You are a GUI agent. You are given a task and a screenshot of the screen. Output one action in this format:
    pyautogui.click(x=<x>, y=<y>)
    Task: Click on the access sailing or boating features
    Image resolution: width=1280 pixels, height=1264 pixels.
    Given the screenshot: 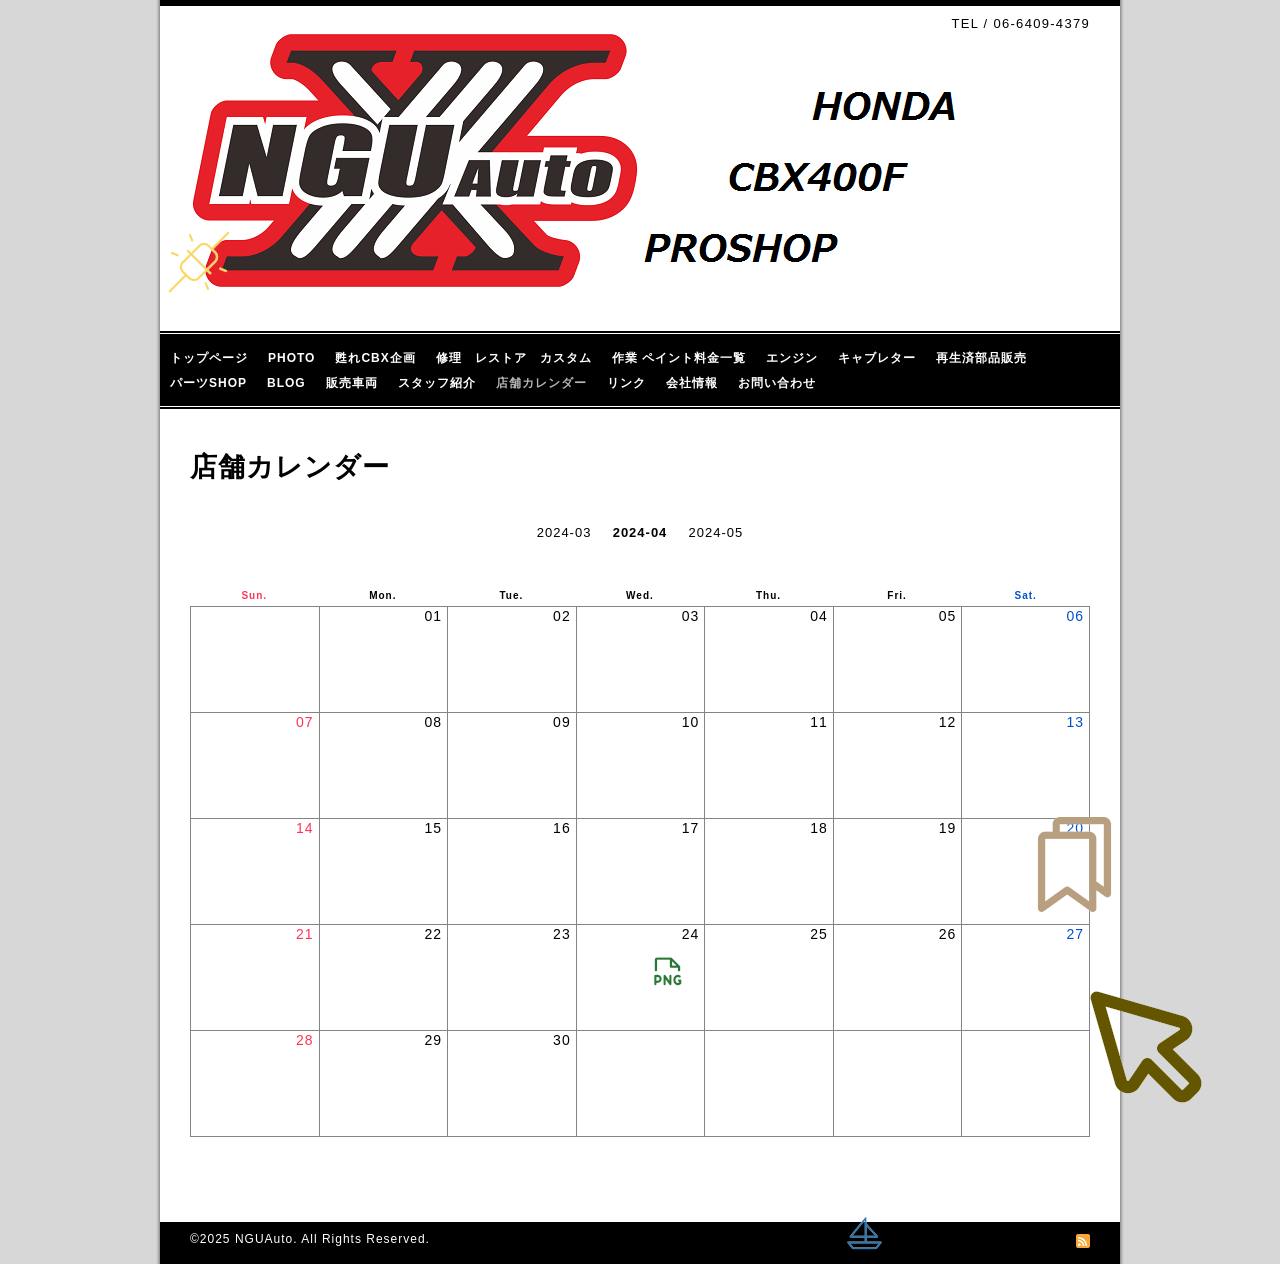 What is the action you would take?
    pyautogui.click(x=864, y=1235)
    